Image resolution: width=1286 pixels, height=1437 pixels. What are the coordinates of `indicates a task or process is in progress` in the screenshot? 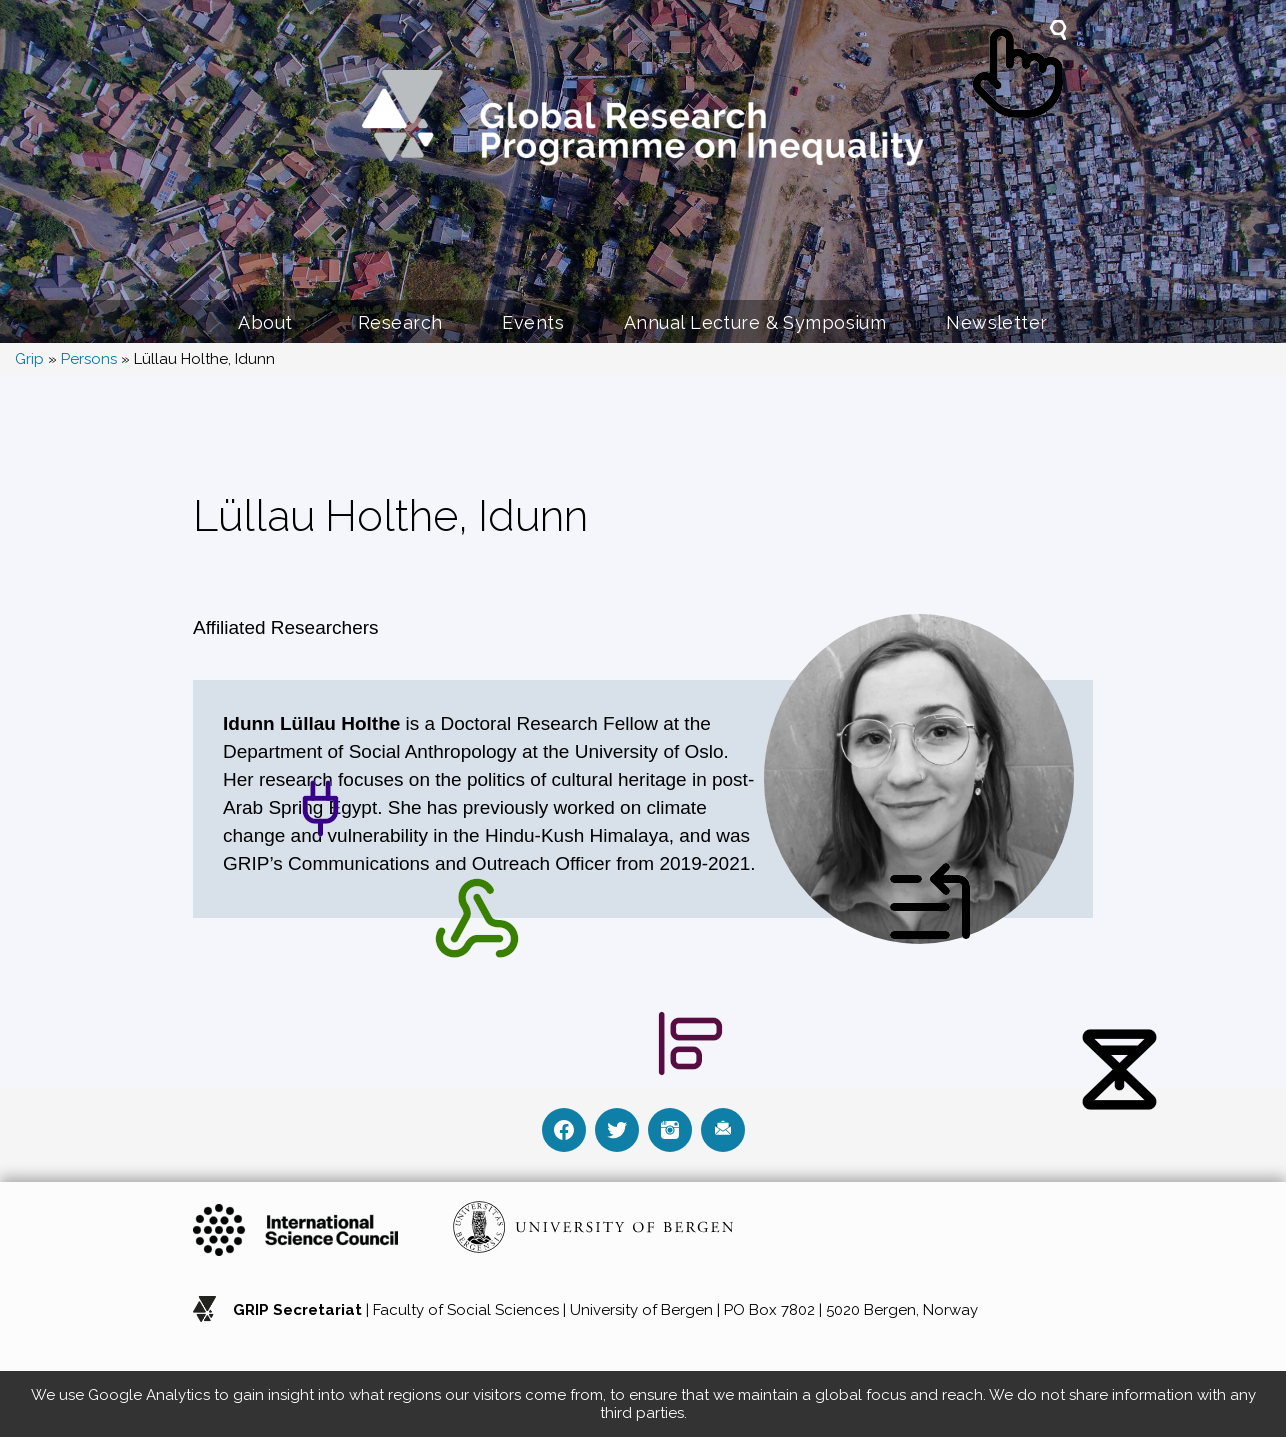 It's located at (1119, 1069).